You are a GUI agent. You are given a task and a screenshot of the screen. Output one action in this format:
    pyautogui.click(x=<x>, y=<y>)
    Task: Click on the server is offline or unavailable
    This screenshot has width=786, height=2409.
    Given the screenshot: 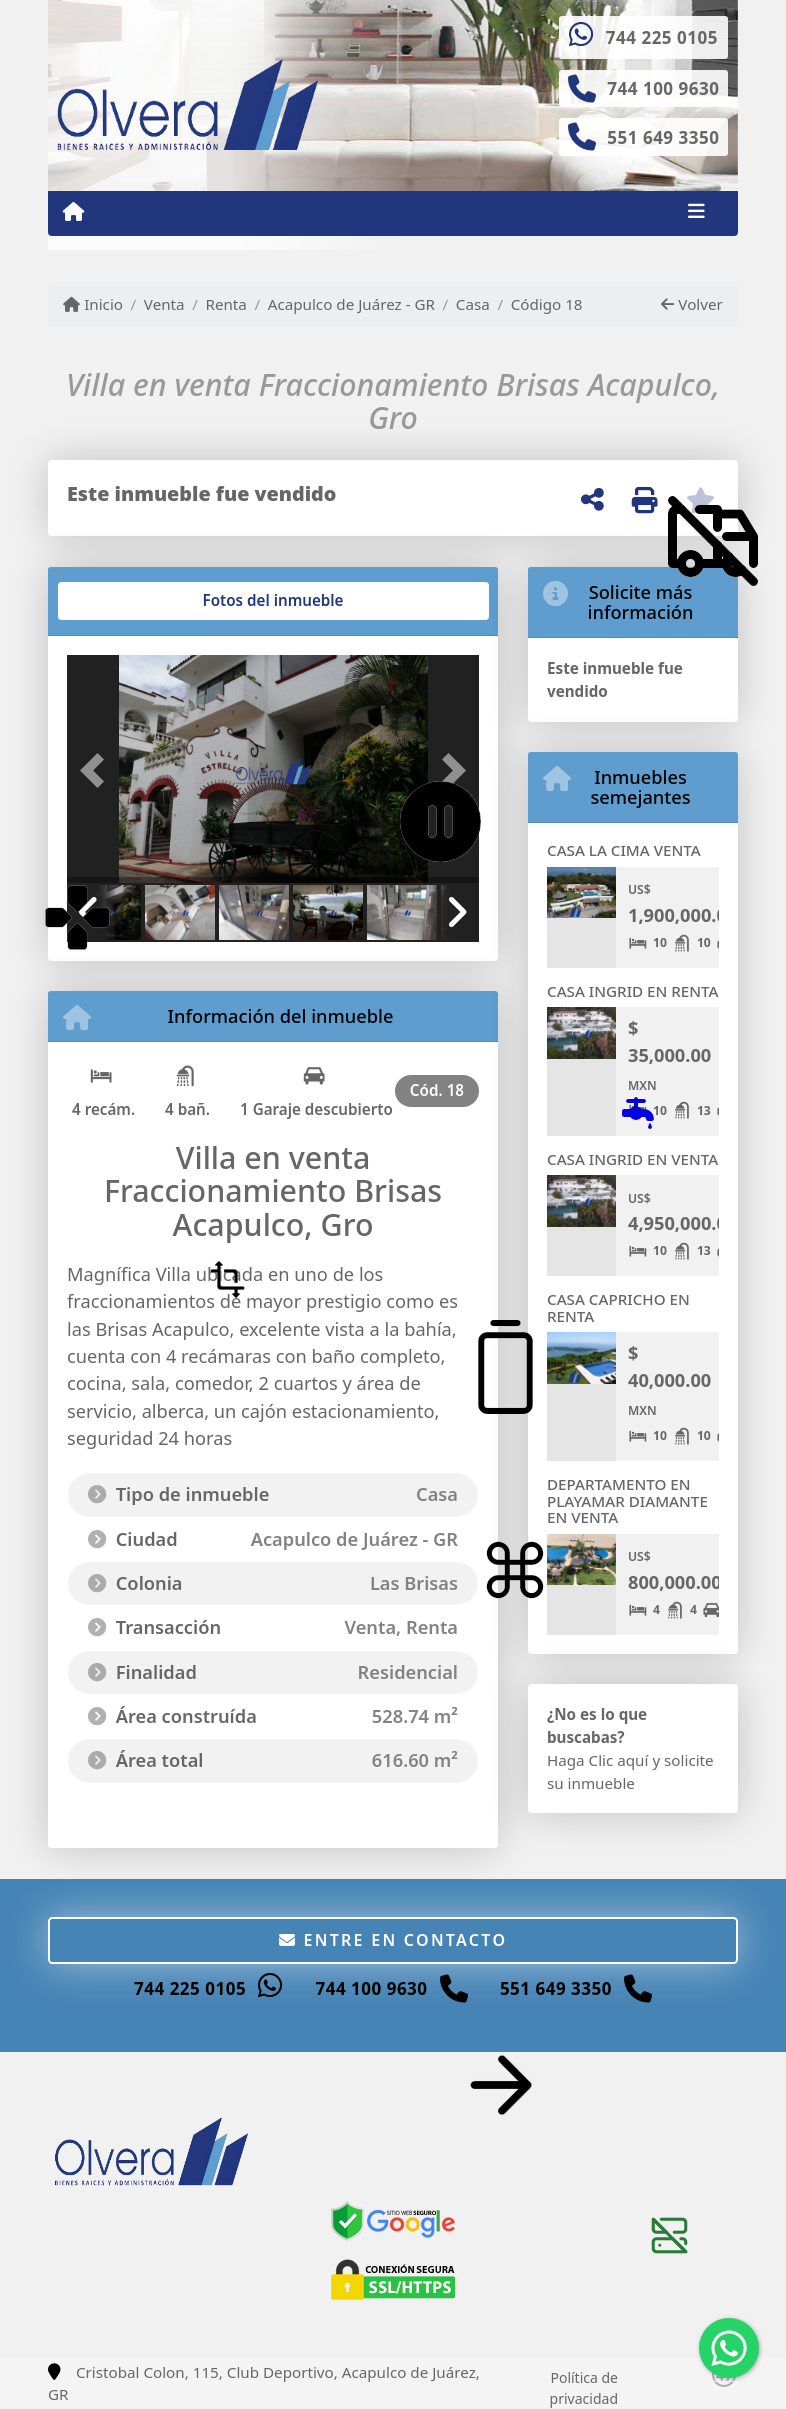 What is the action you would take?
    pyautogui.click(x=669, y=2235)
    